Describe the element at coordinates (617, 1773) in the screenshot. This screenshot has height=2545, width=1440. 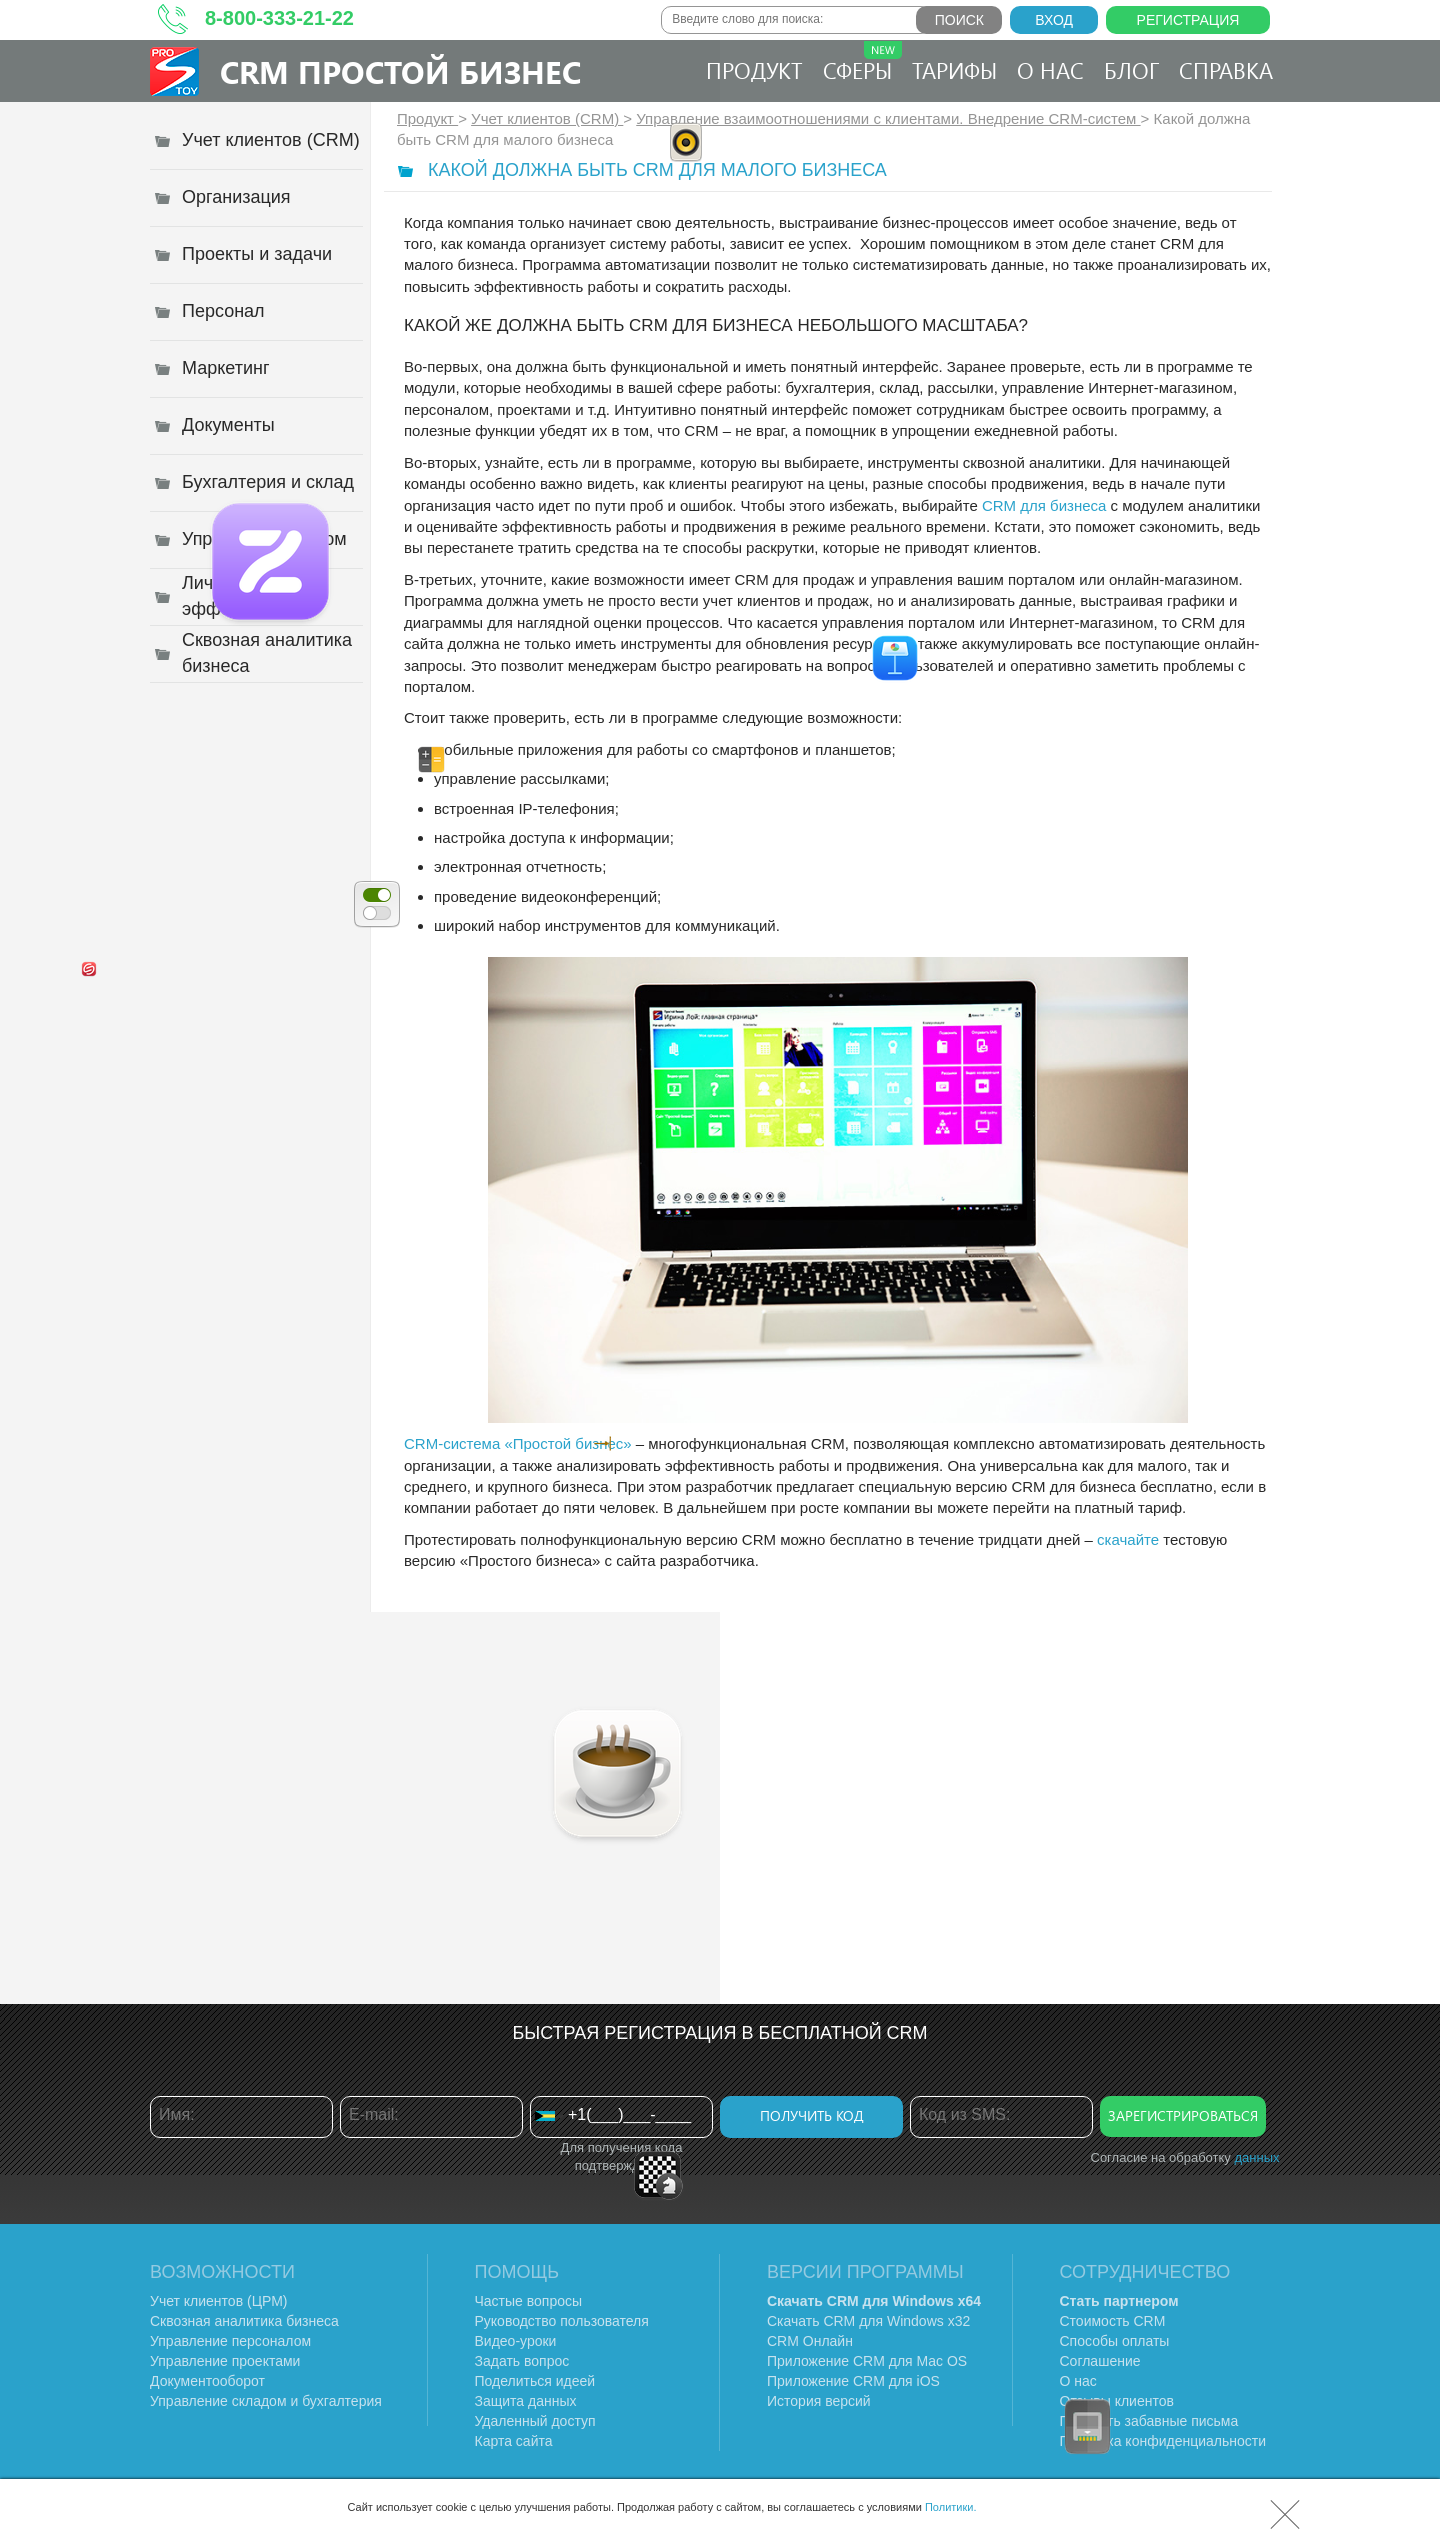
I see `launch caffeine app to prevent sleep mode` at that location.